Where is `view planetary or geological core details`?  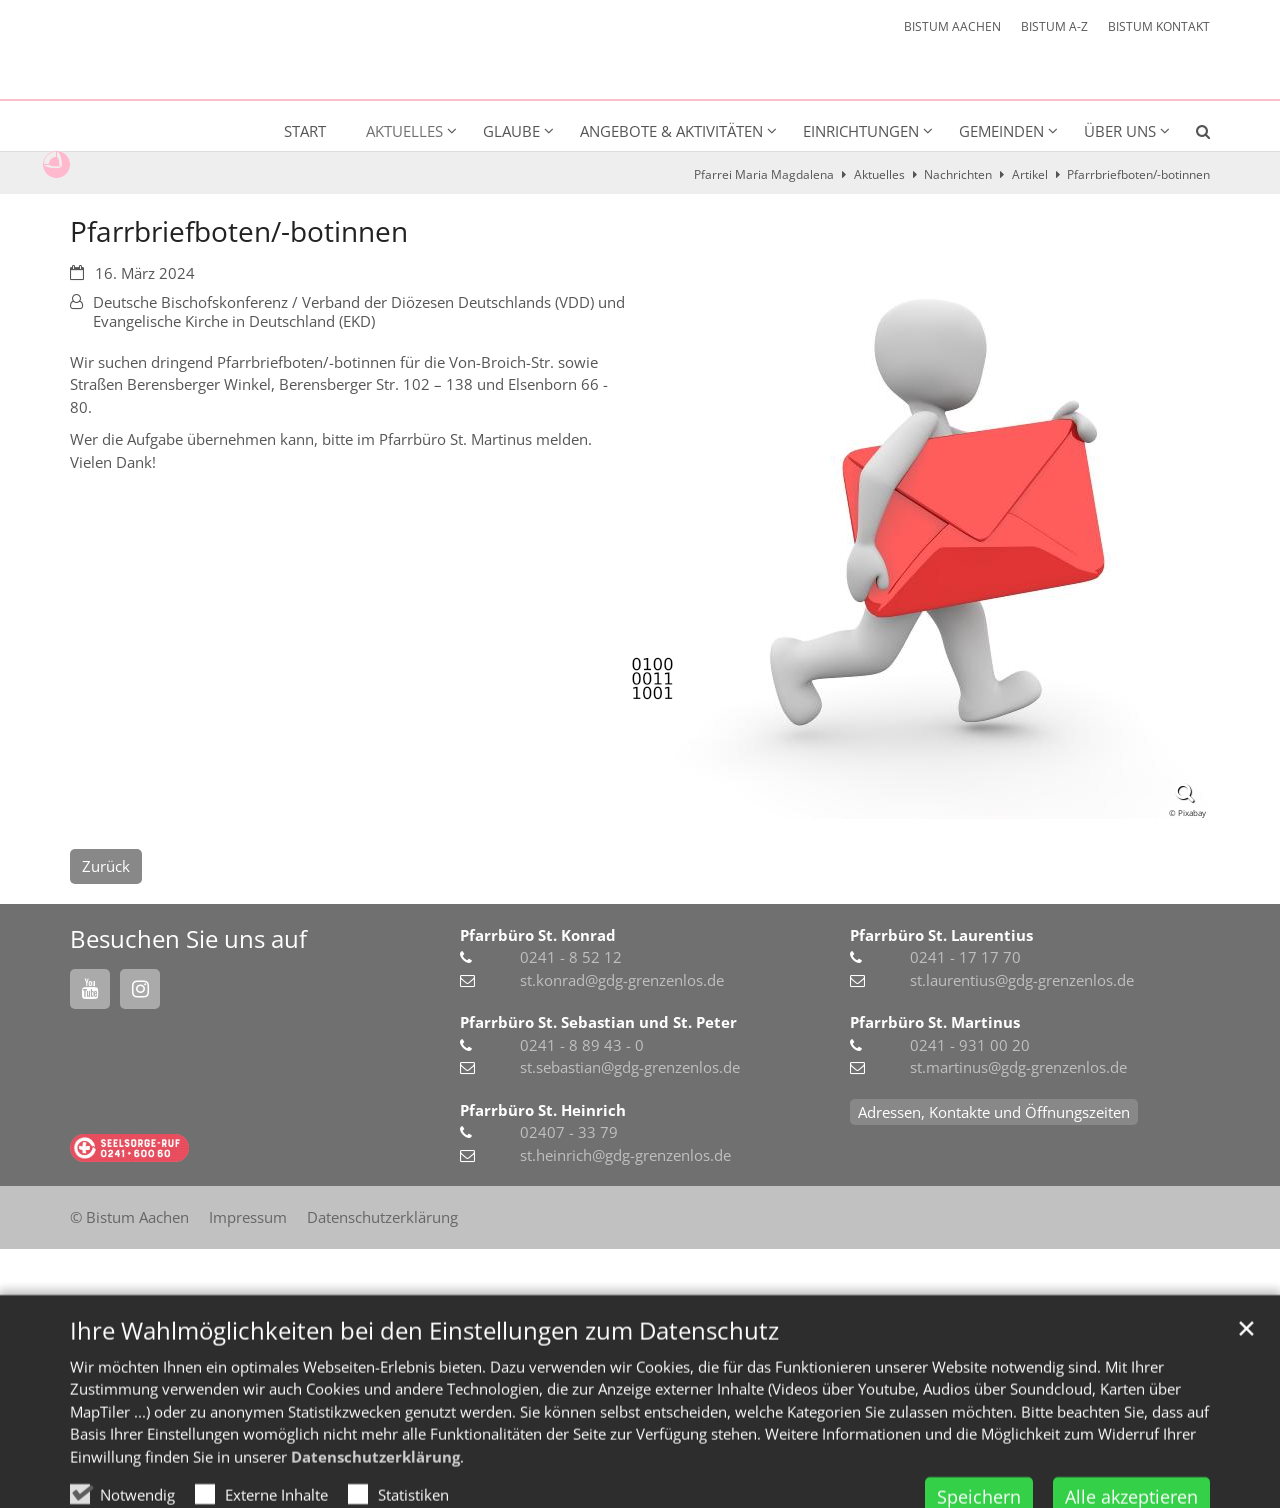
view planetary or geological core details is located at coordinates (56, 164).